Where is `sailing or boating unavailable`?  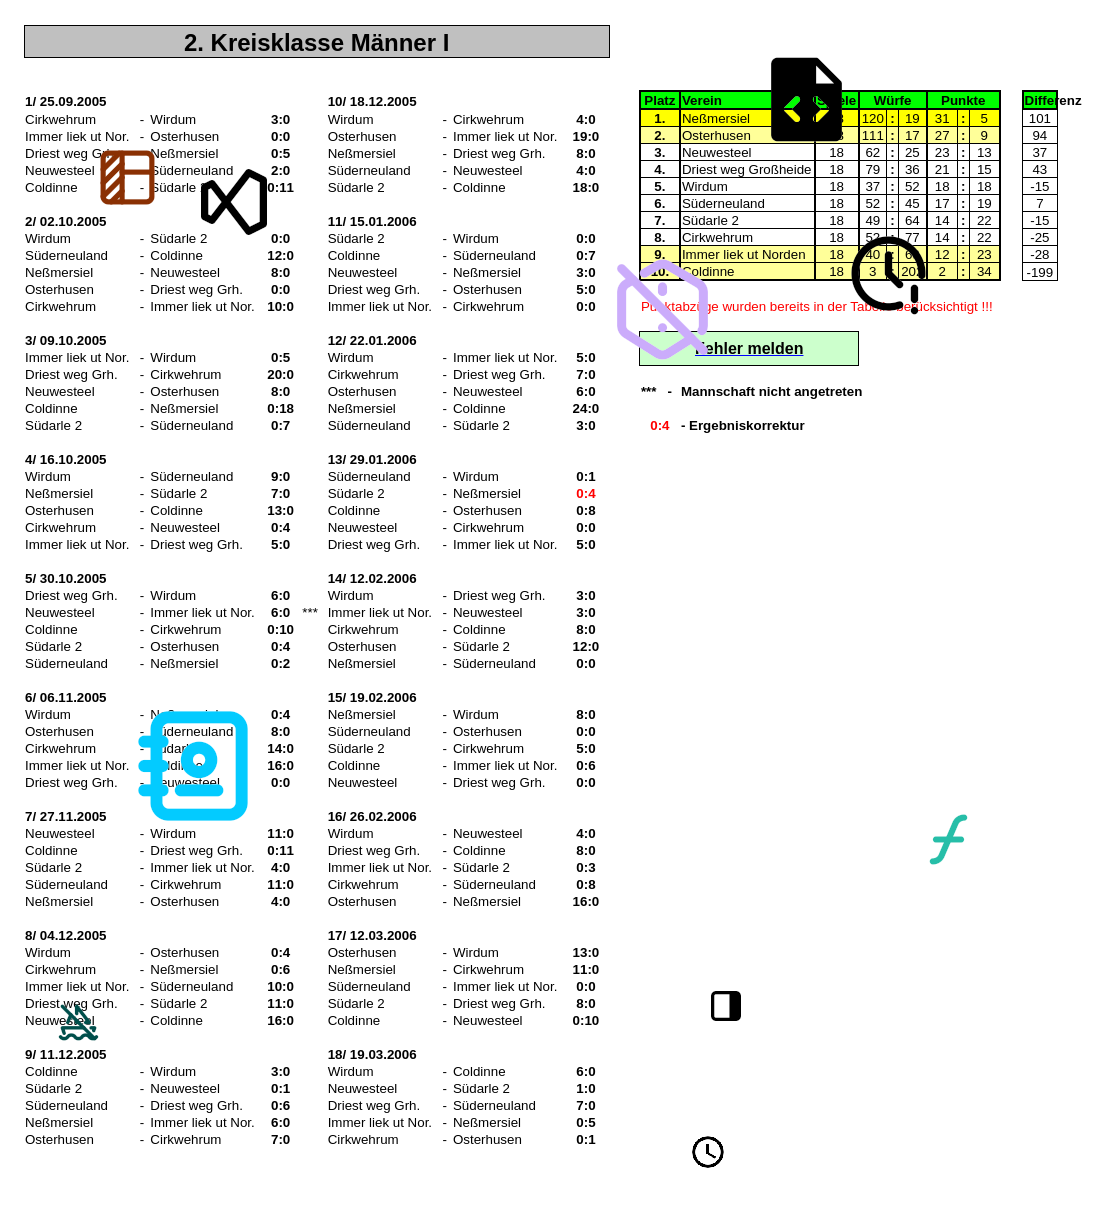 sailing or boating unavailable is located at coordinates (78, 1022).